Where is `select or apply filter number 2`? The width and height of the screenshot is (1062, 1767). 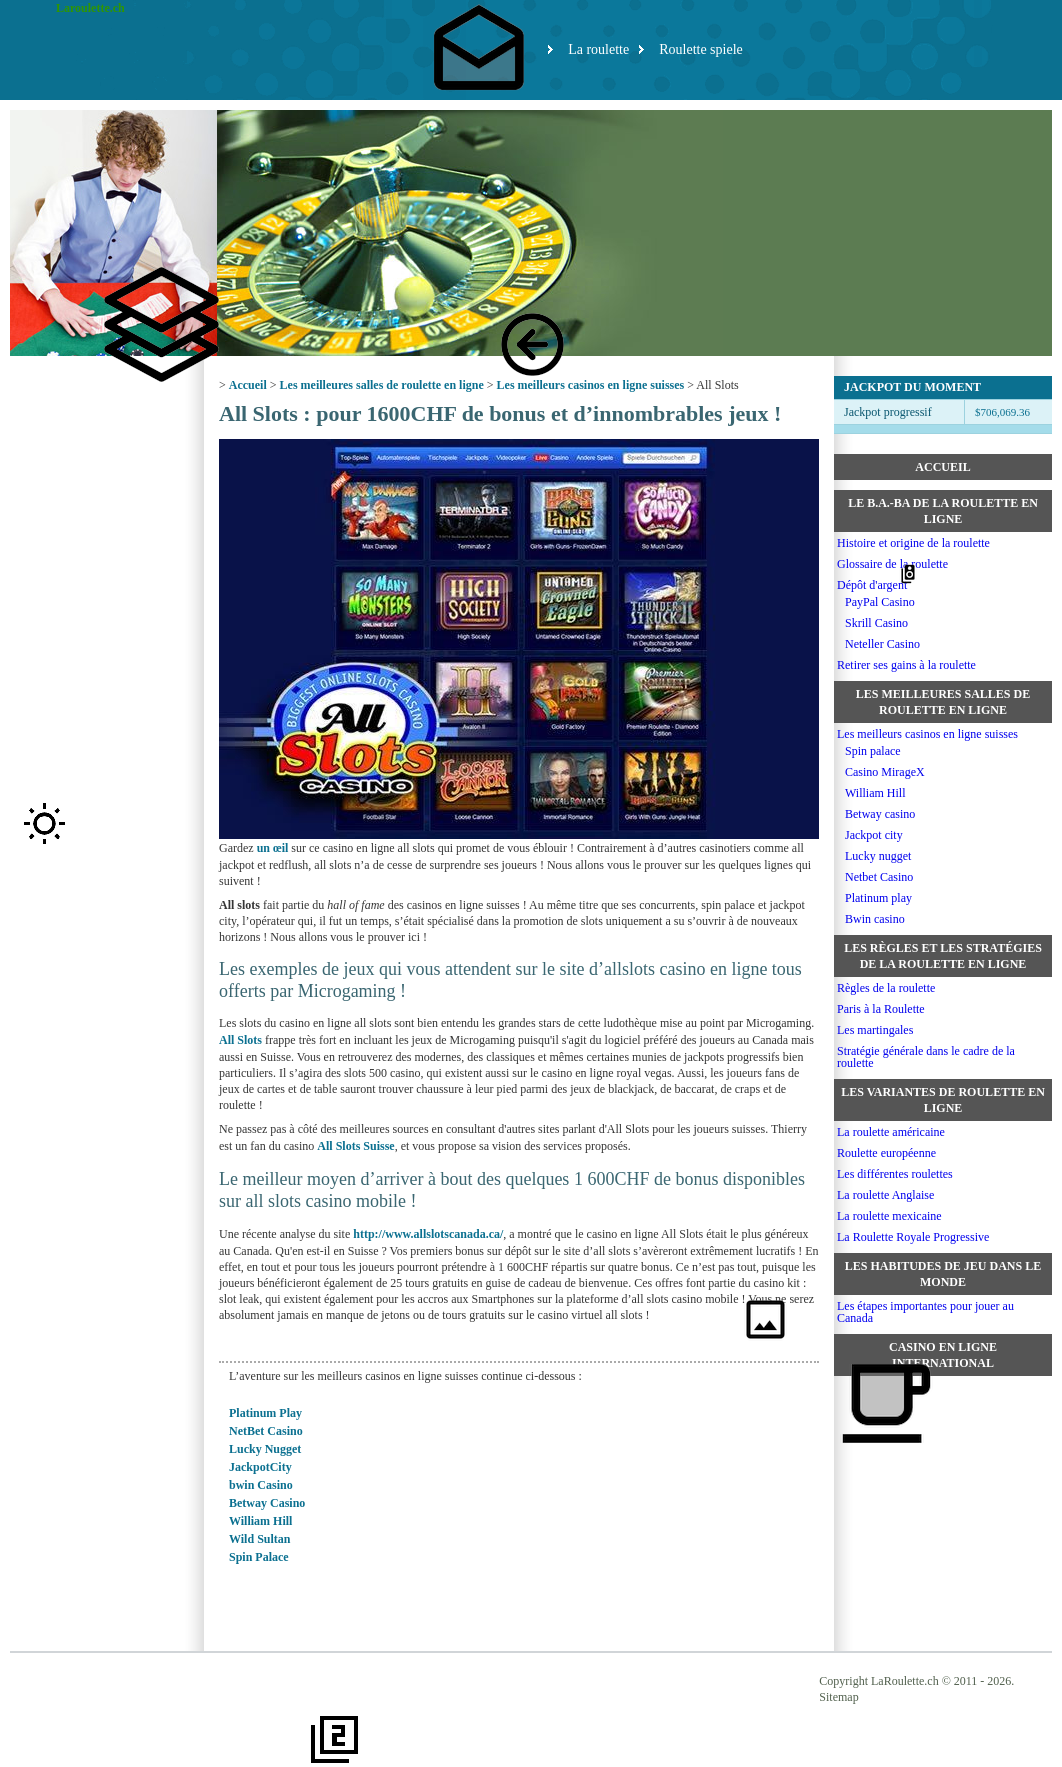 select or apply filter number 2 is located at coordinates (334, 1739).